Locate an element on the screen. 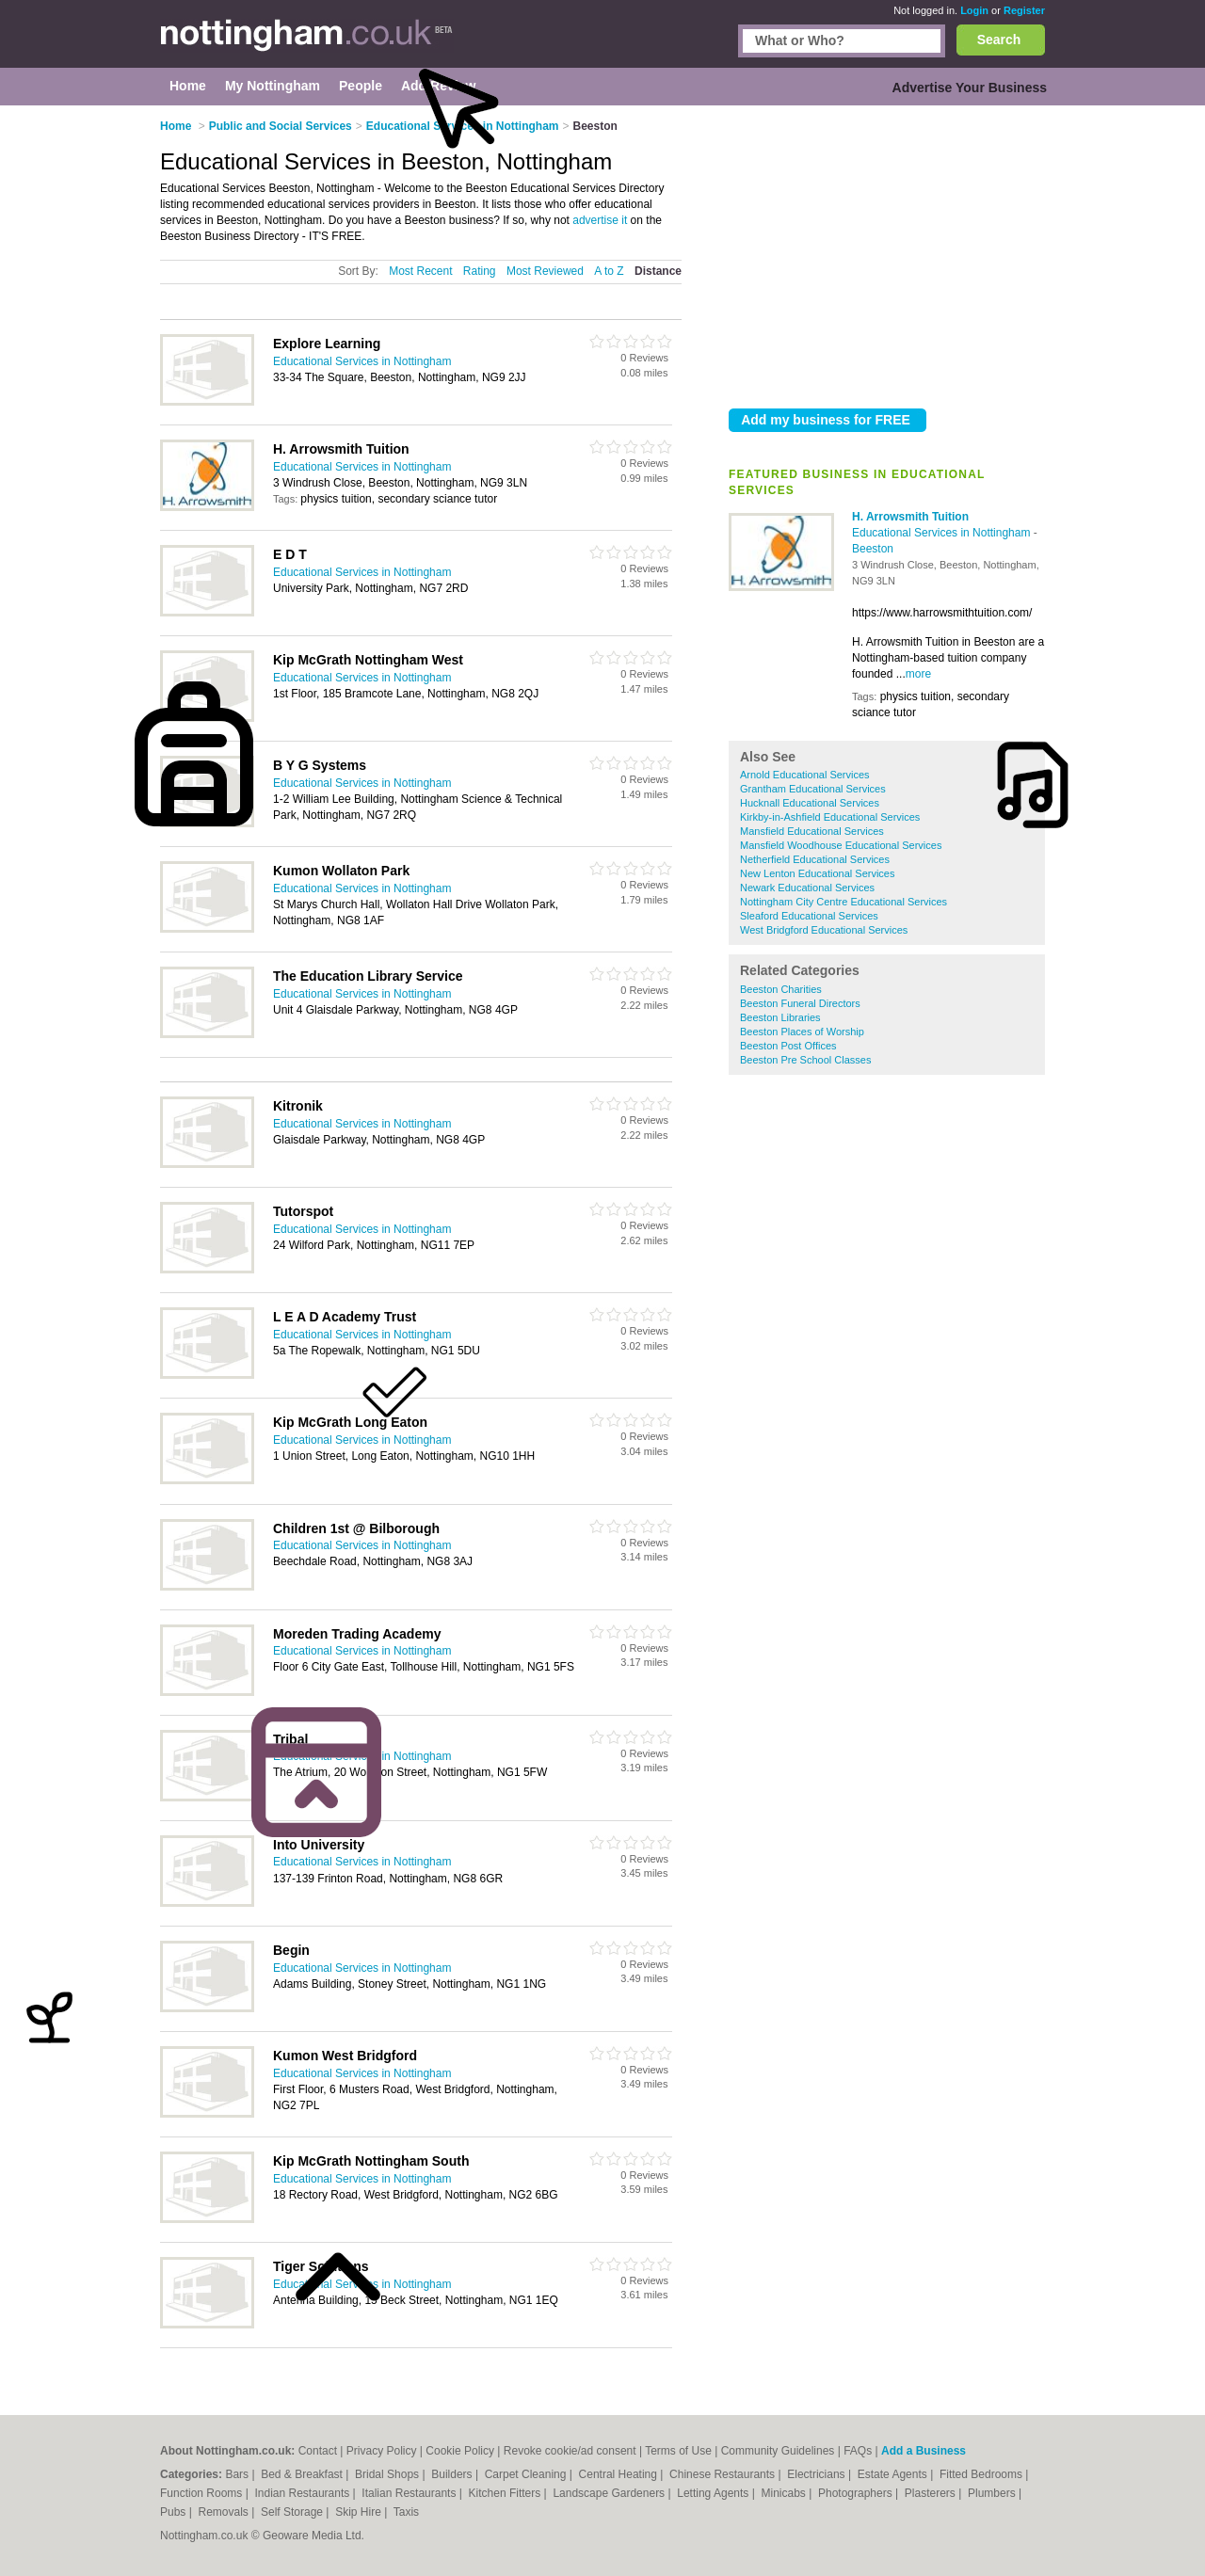  cursor or pointer indicator is located at coordinates (460, 110).